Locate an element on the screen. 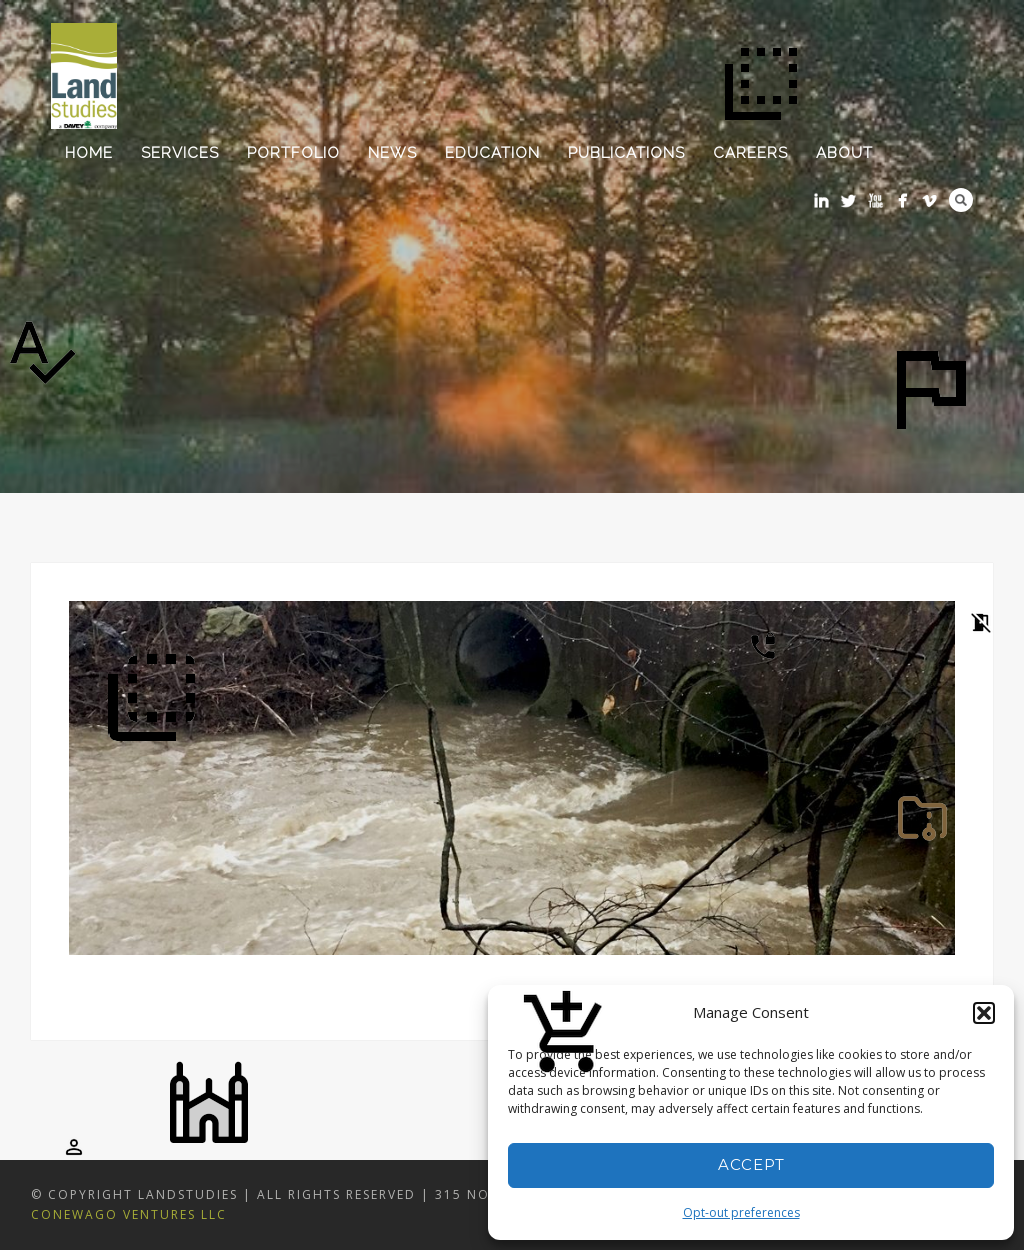 Image resolution: width=1024 pixels, height=1250 pixels. no meeting room available is located at coordinates (981, 622).